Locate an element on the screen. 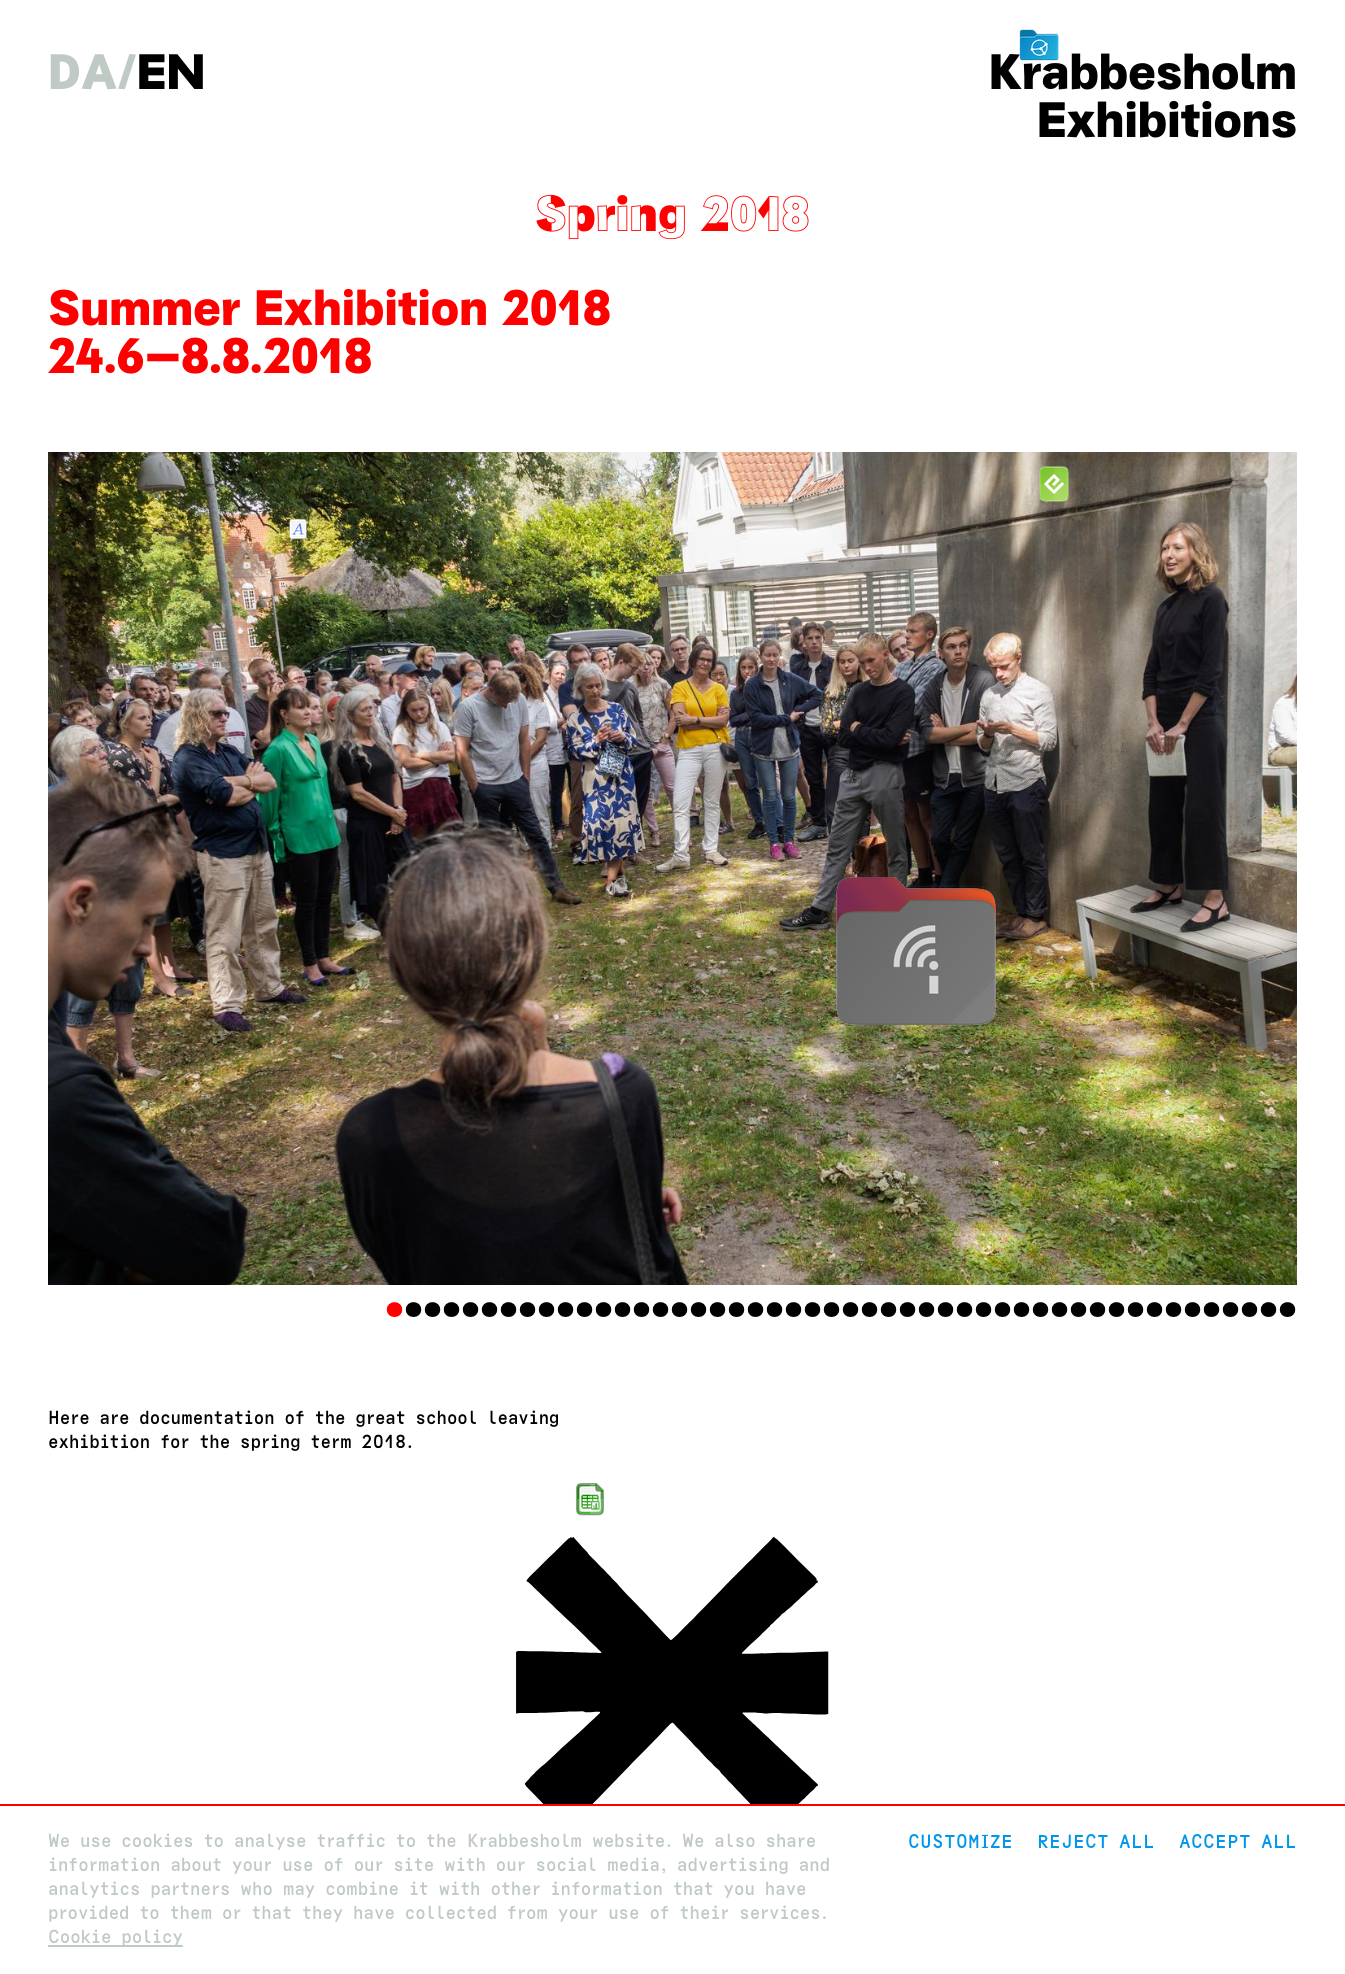 The width and height of the screenshot is (1345, 1974). an epub ebook file is located at coordinates (1054, 484).